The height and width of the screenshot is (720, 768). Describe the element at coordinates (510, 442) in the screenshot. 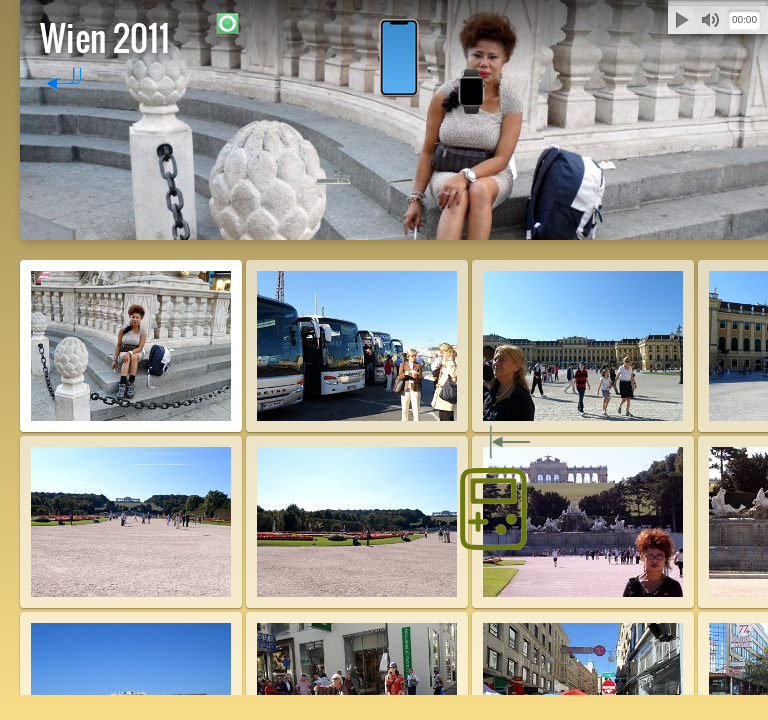

I see `go to the first item in a list or sequence` at that location.